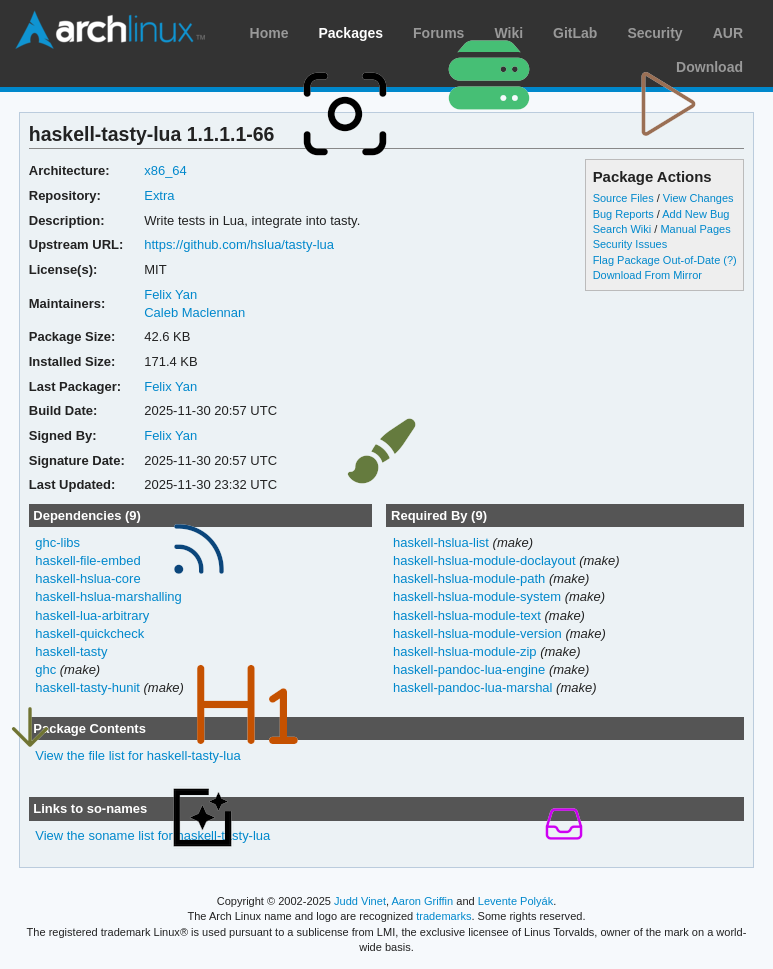  I want to click on apply filters or effects to a photo, so click(202, 817).